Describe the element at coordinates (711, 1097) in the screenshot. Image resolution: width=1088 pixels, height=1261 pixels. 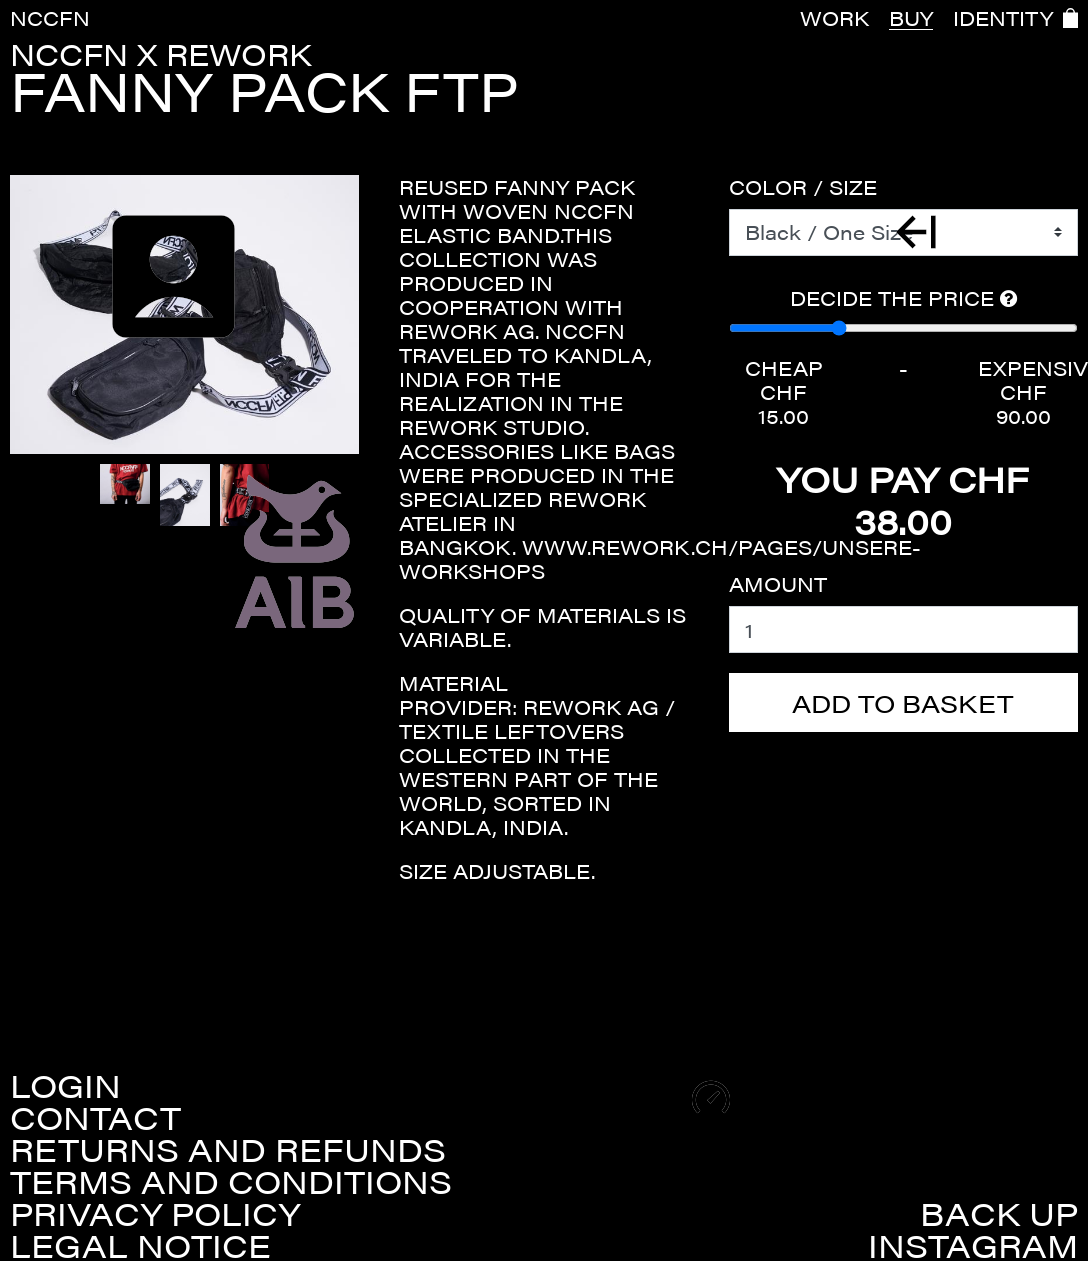
I see `open the Speedtest app` at that location.